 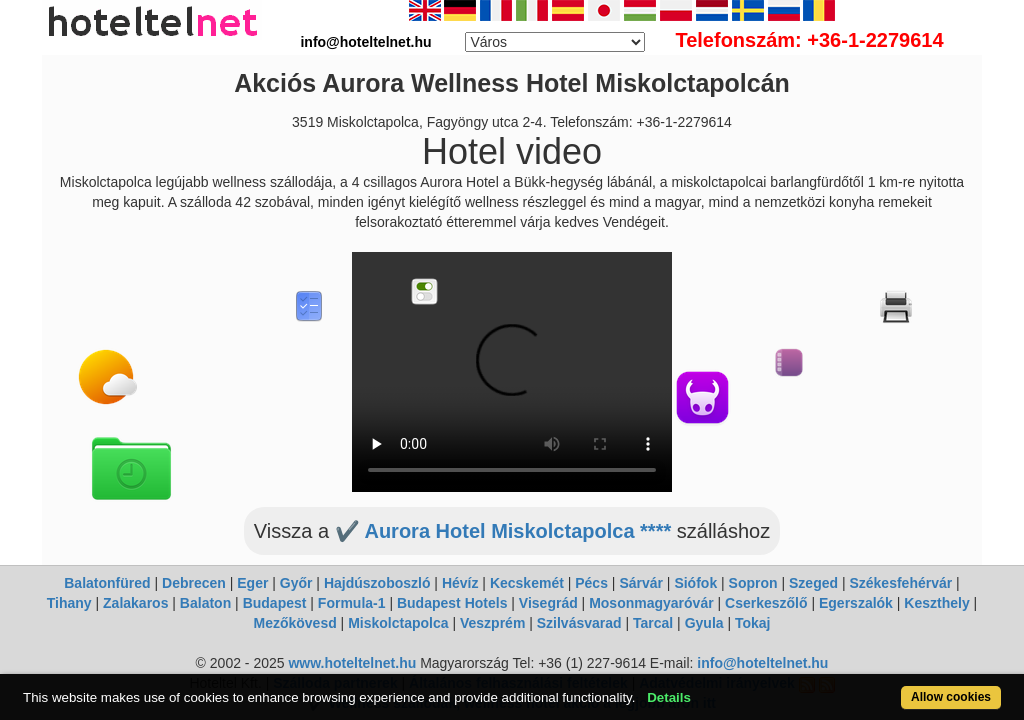 What do you see at coordinates (106, 377) in the screenshot?
I see `open the weather app` at bounding box center [106, 377].